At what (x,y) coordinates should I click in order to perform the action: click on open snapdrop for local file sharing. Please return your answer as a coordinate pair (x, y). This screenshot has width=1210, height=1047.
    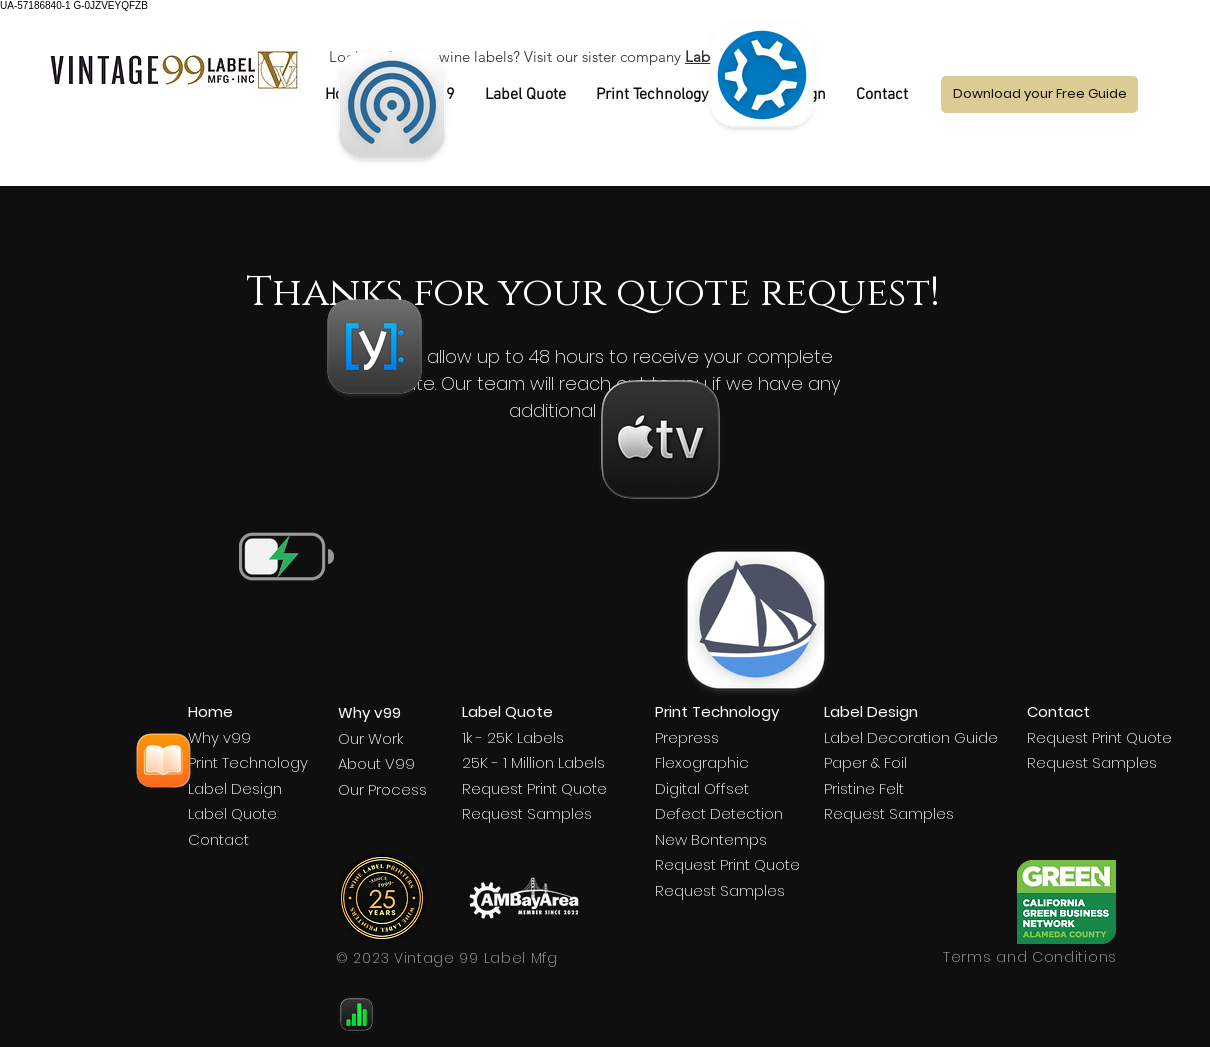
    Looking at the image, I should click on (392, 105).